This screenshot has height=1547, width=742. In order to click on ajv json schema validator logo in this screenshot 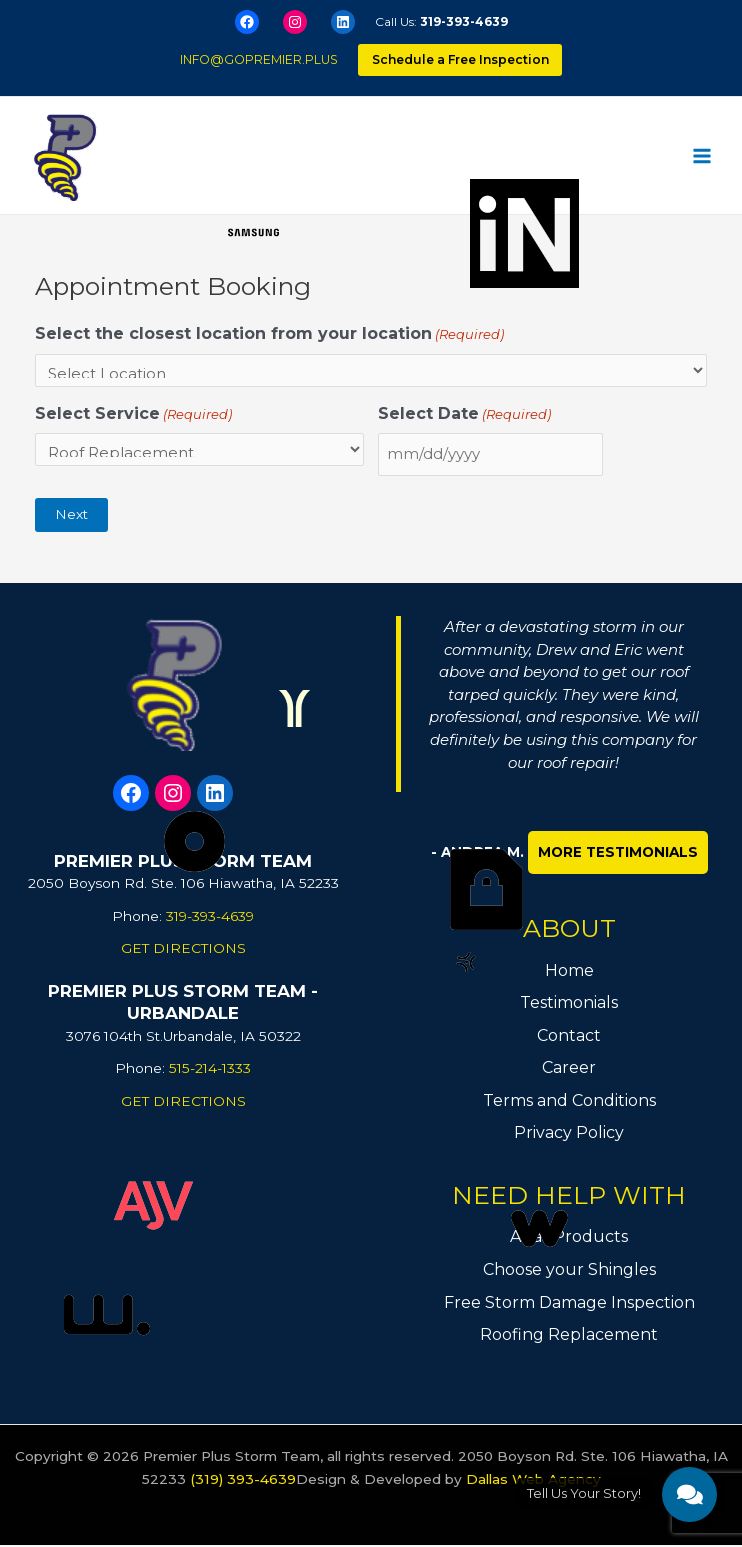, I will do `click(153, 1205)`.